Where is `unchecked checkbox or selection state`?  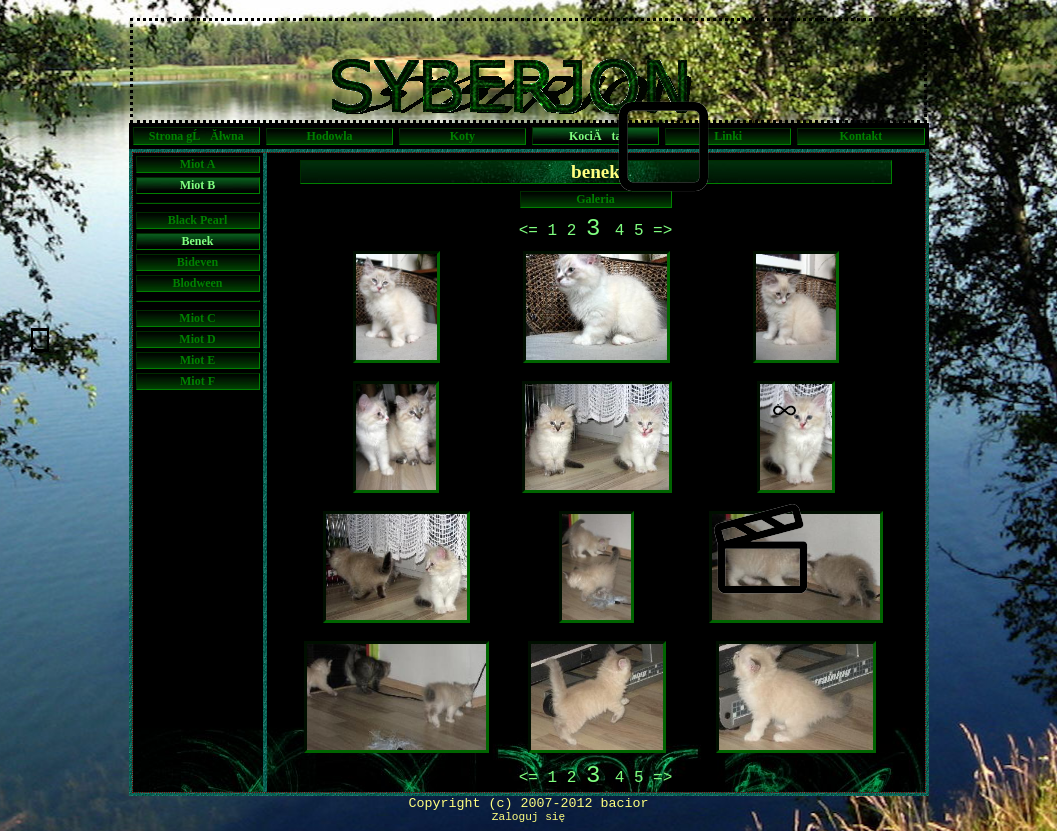 unchecked checkbox or selection state is located at coordinates (663, 146).